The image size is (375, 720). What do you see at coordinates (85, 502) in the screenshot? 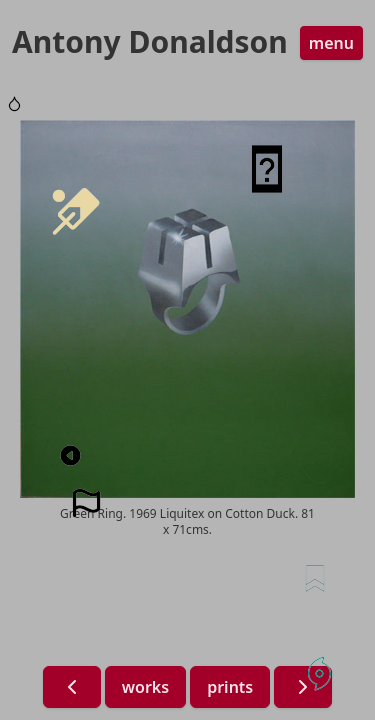
I see `flag or mark an item for follow-up` at bounding box center [85, 502].